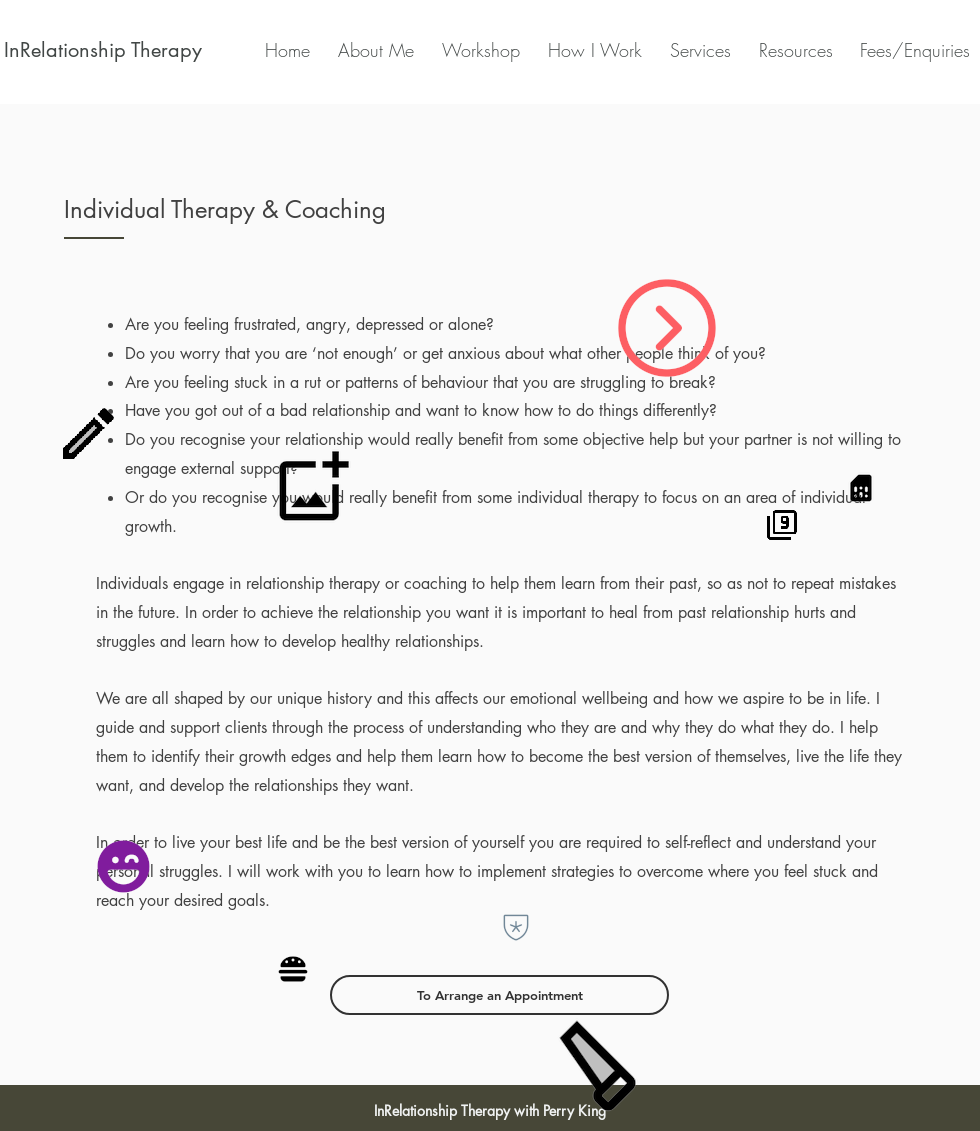 The width and height of the screenshot is (980, 1131). I want to click on add a new photo to the gallery, so click(312, 487).